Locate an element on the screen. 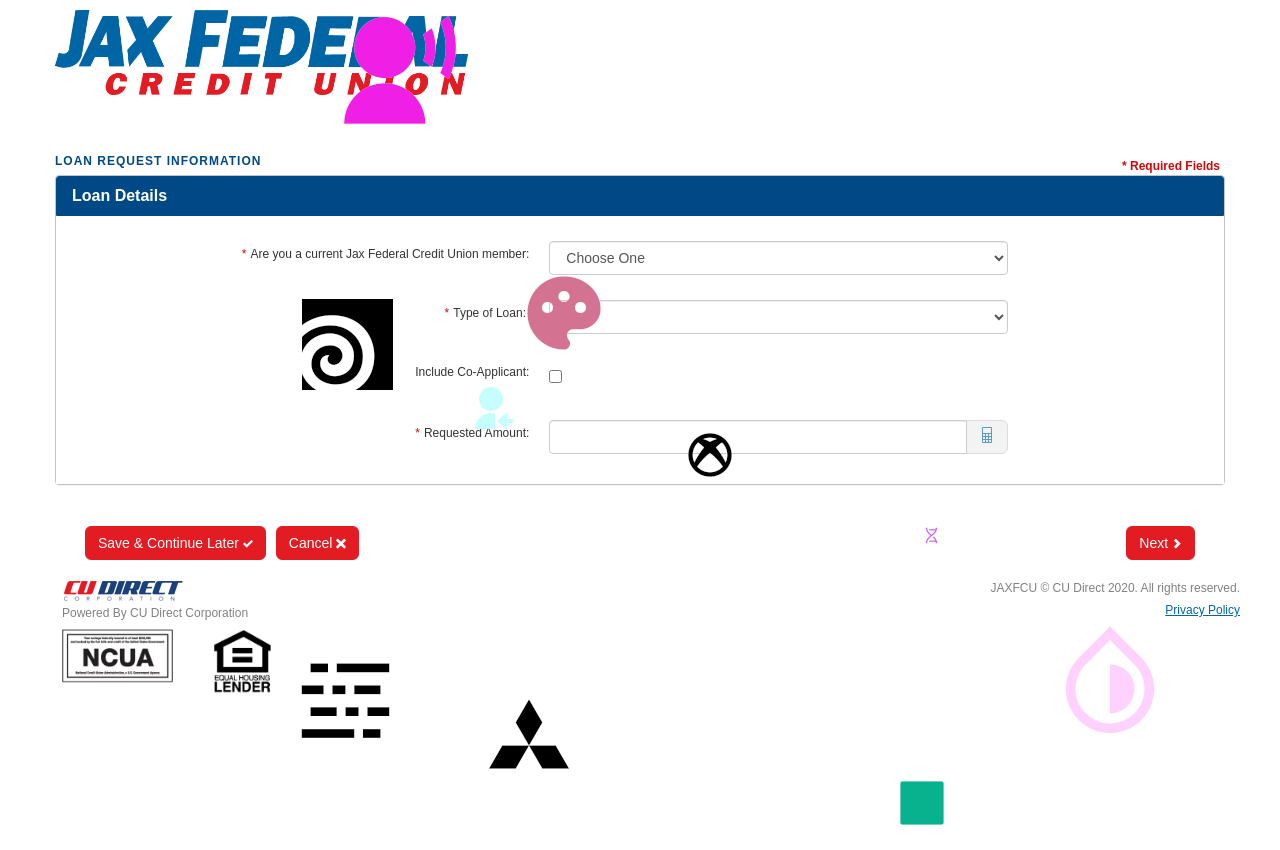 The image size is (1280, 850). access genetics or DNA-related information is located at coordinates (931, 535).